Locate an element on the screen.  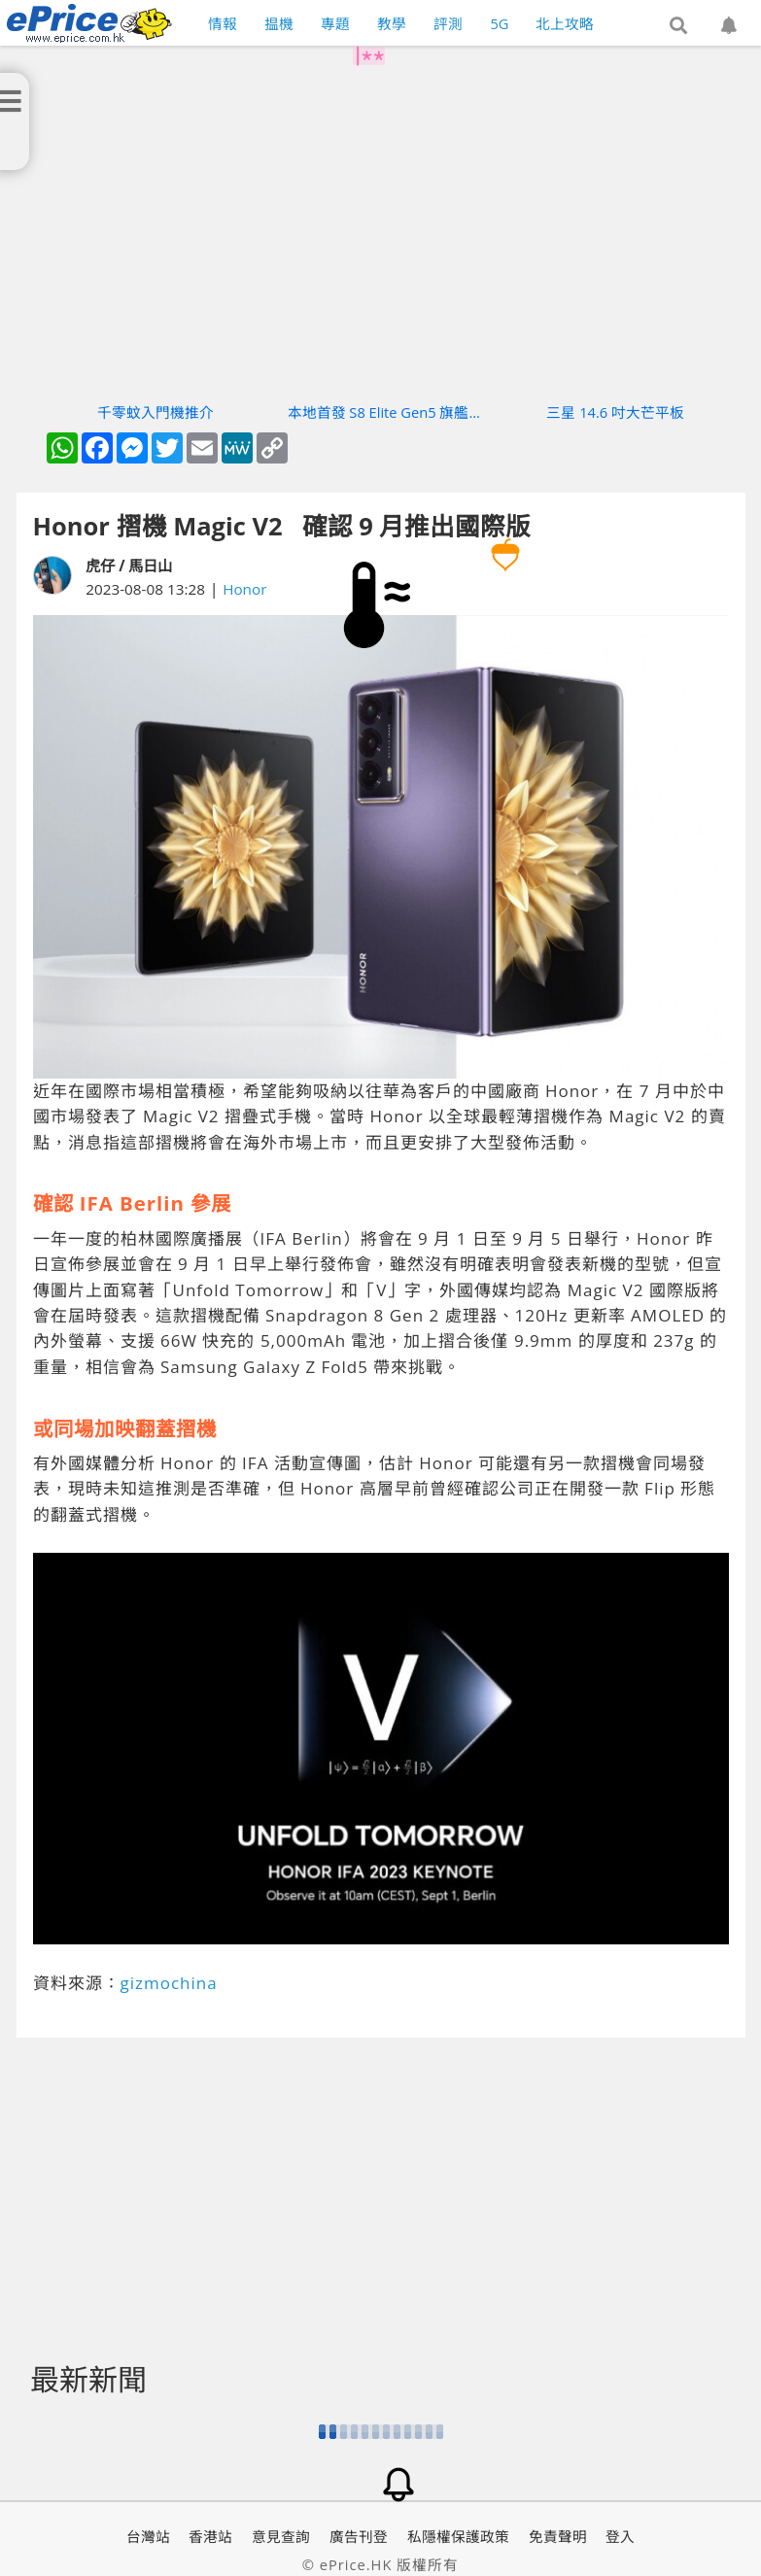
access nature or outdoor-related content is located at coordinates (505, 555).